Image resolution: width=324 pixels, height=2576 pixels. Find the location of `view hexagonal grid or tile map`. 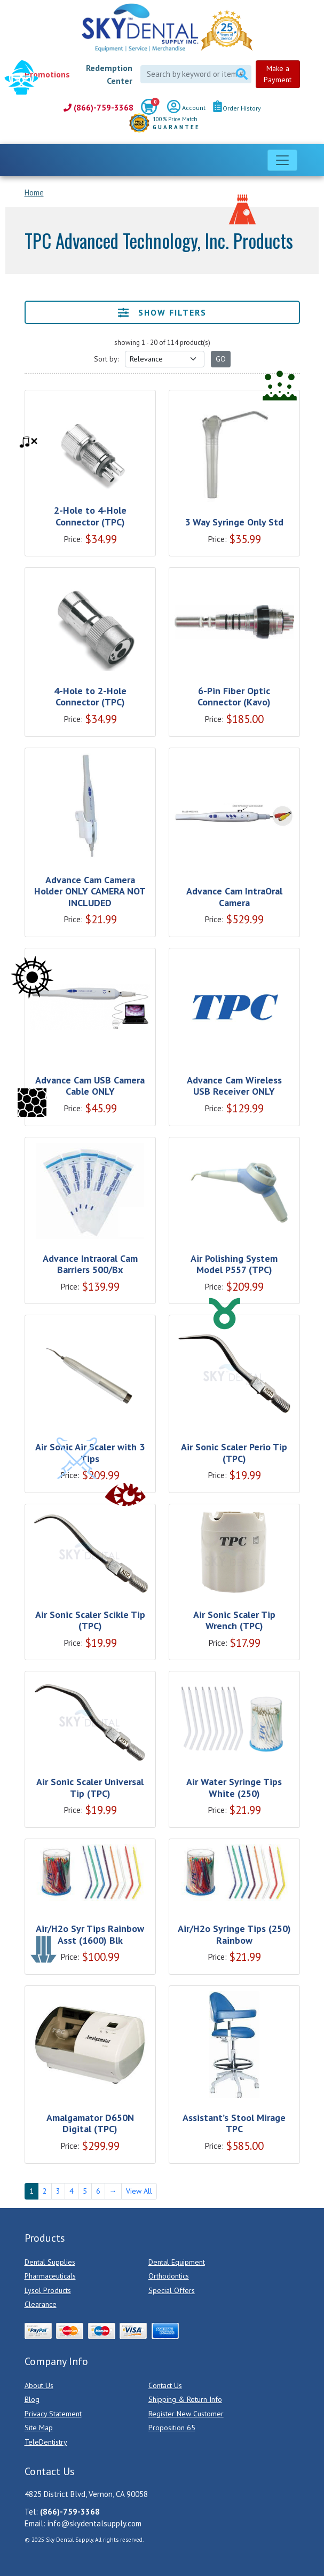

view hexagonal grid or tile map is located at coordinates (32, 1103).